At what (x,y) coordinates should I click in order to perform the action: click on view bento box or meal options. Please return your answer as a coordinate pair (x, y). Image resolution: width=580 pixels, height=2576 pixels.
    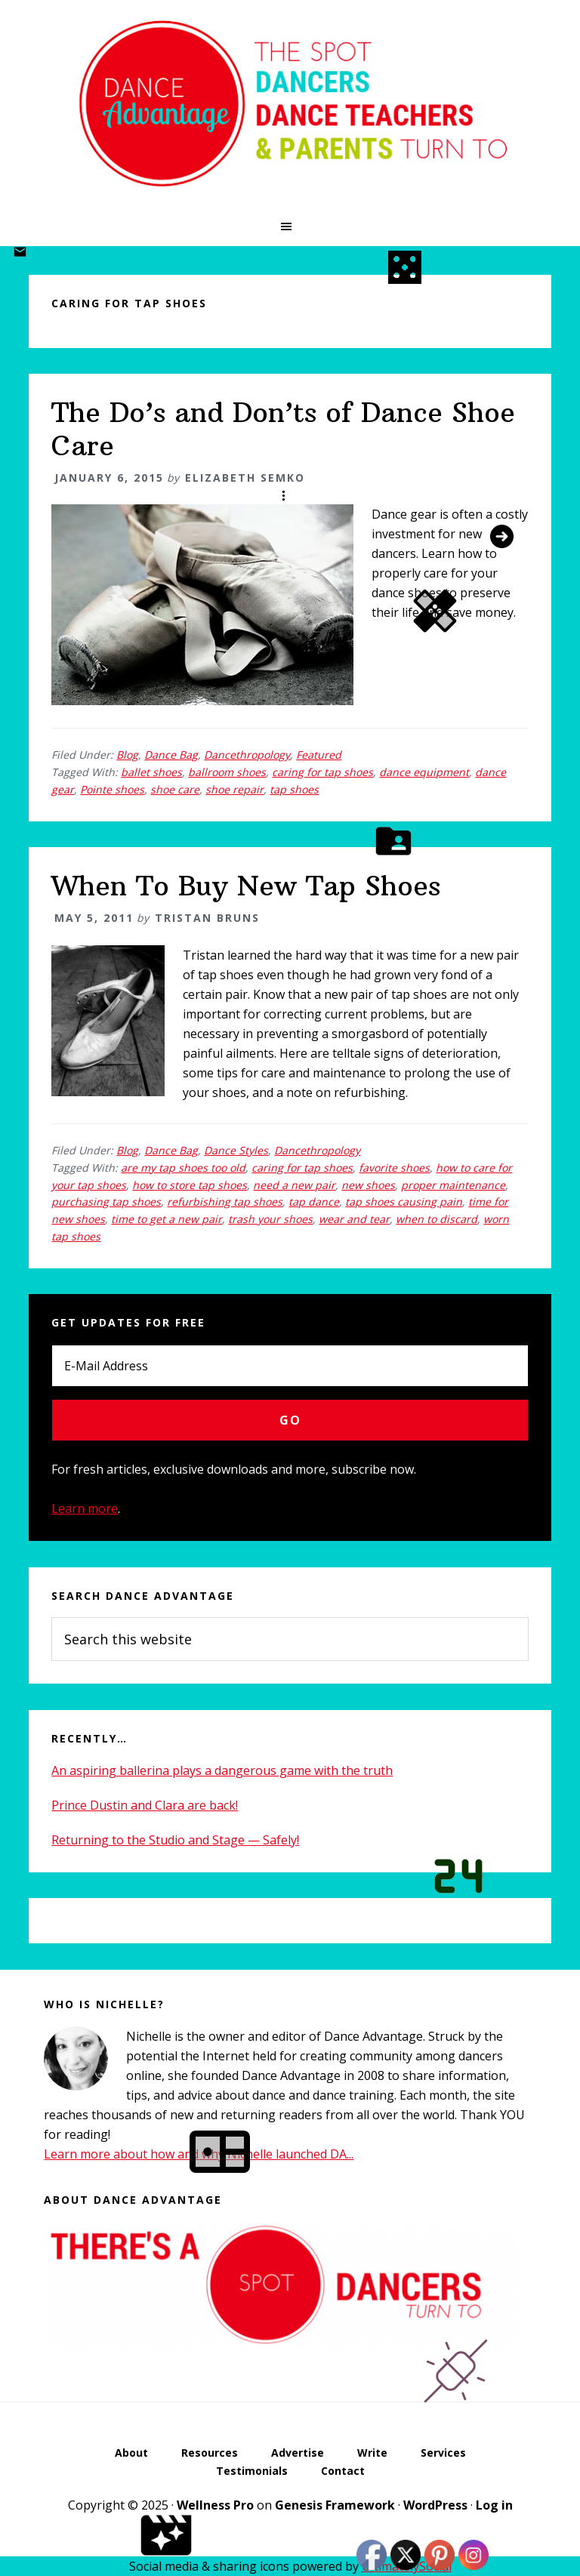
    Looking at the image, I should click on (220, 2152).